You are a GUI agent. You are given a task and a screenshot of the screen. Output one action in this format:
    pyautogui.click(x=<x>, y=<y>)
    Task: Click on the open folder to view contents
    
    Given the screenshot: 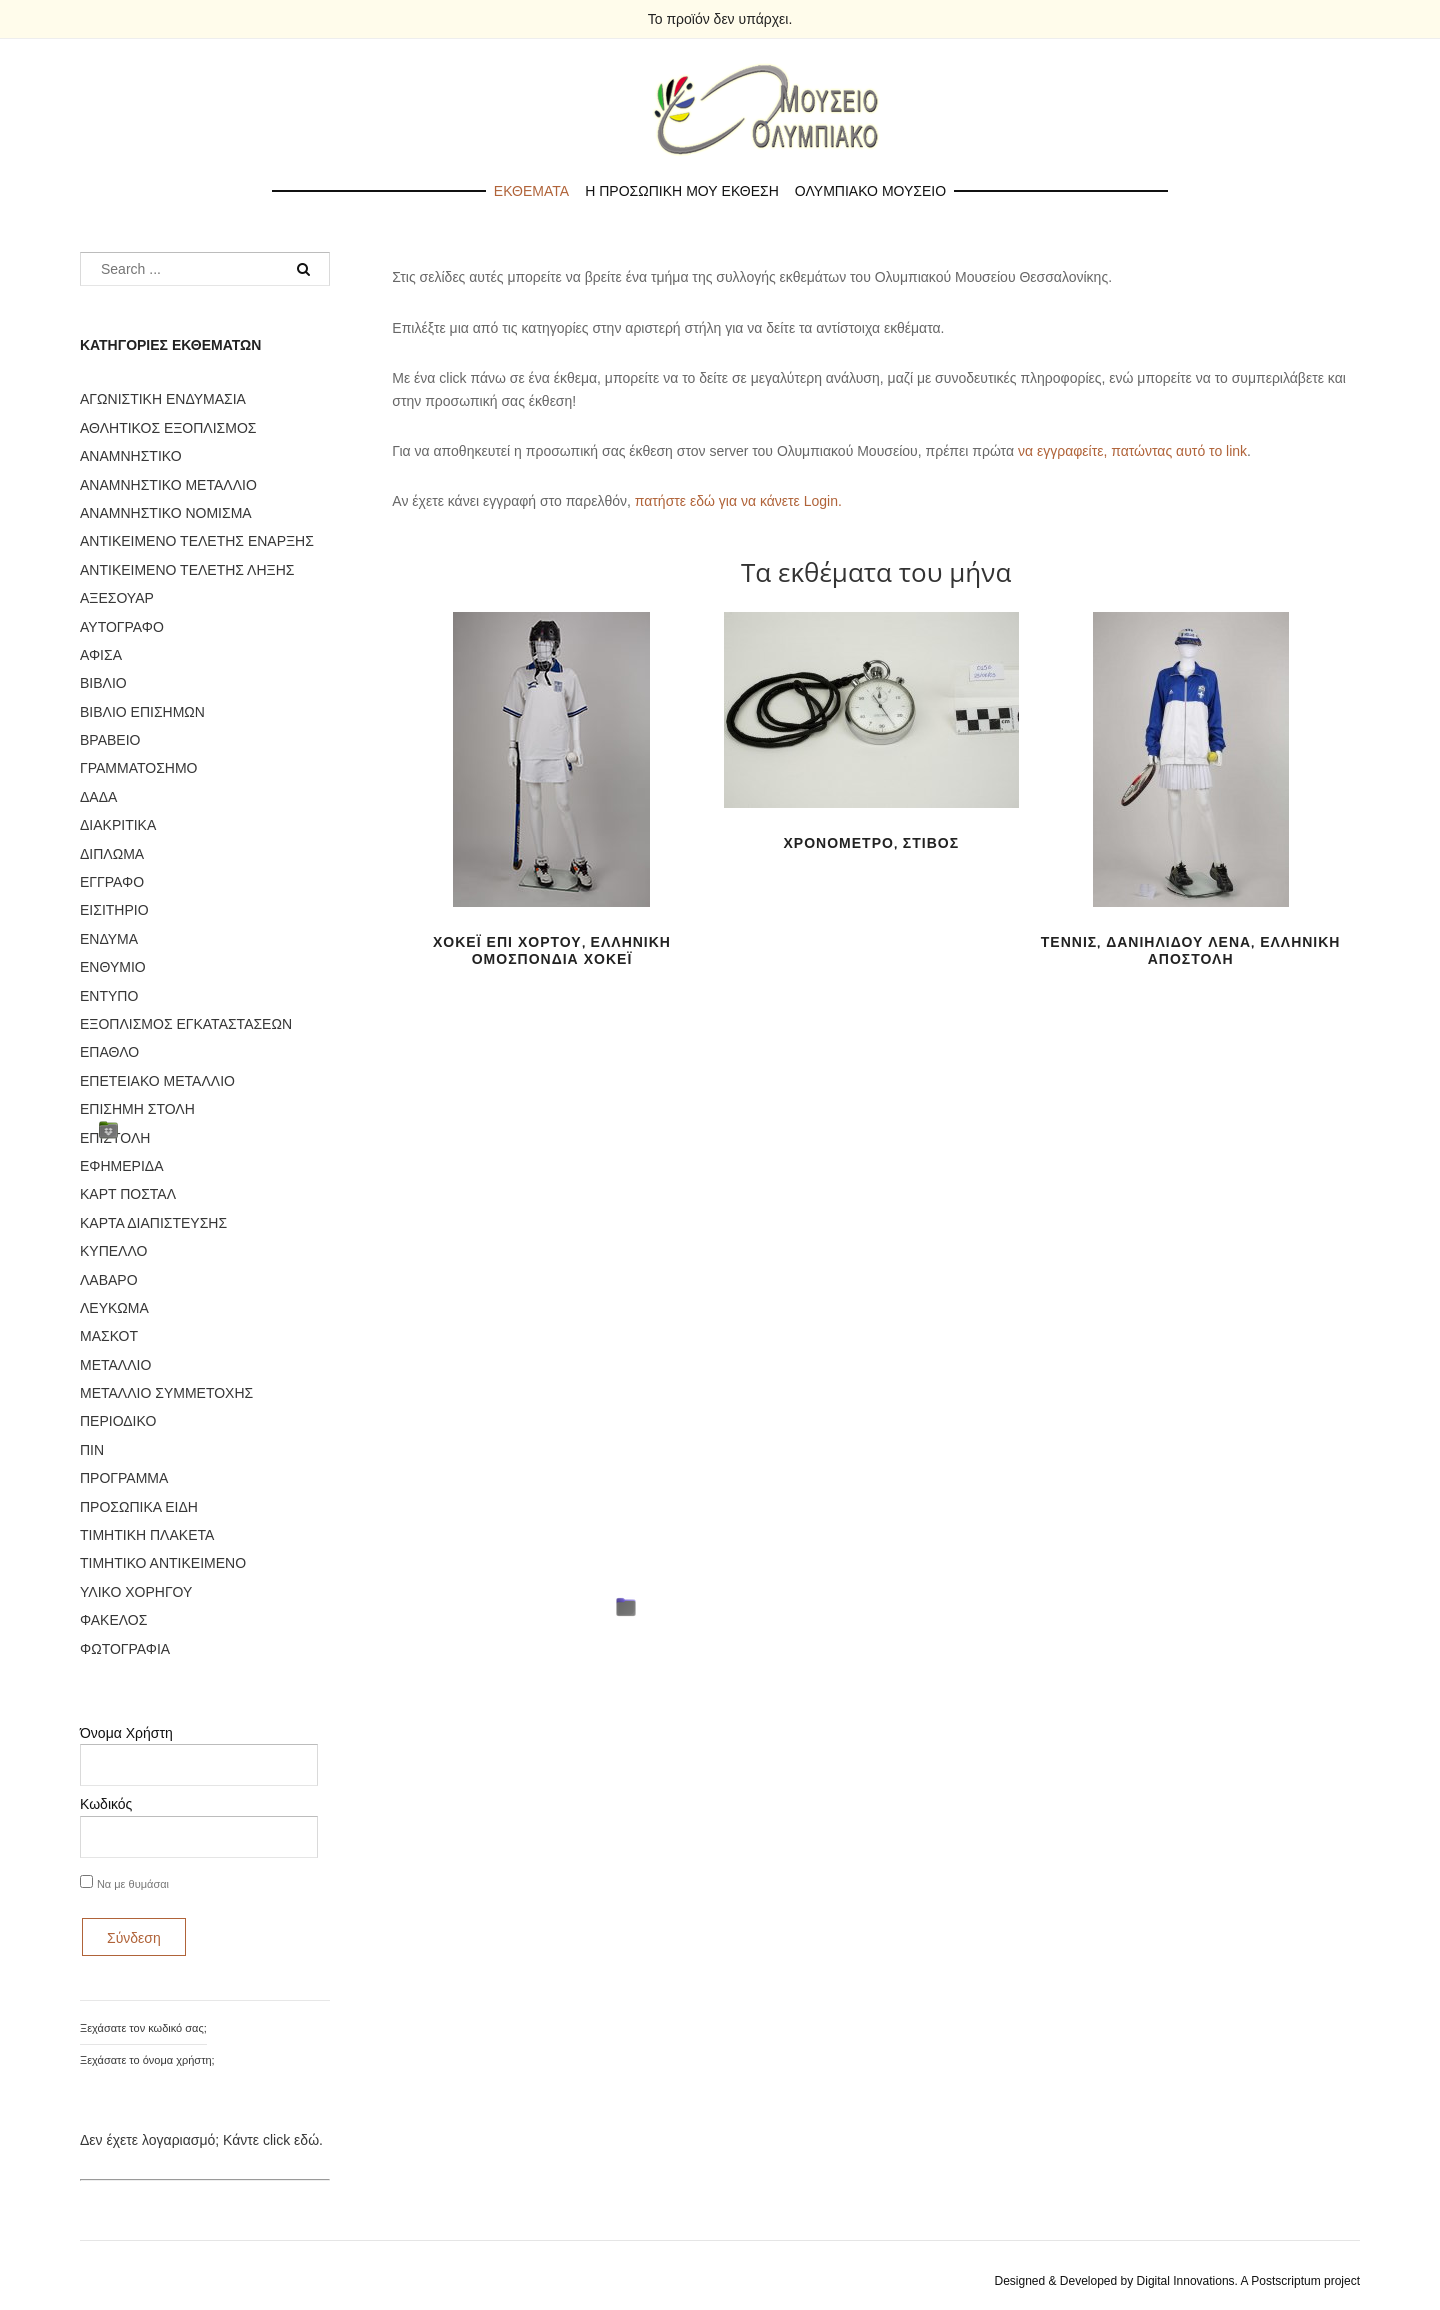 What is the action you would take?
    pyautogui.click(x=626, y=1607)
    